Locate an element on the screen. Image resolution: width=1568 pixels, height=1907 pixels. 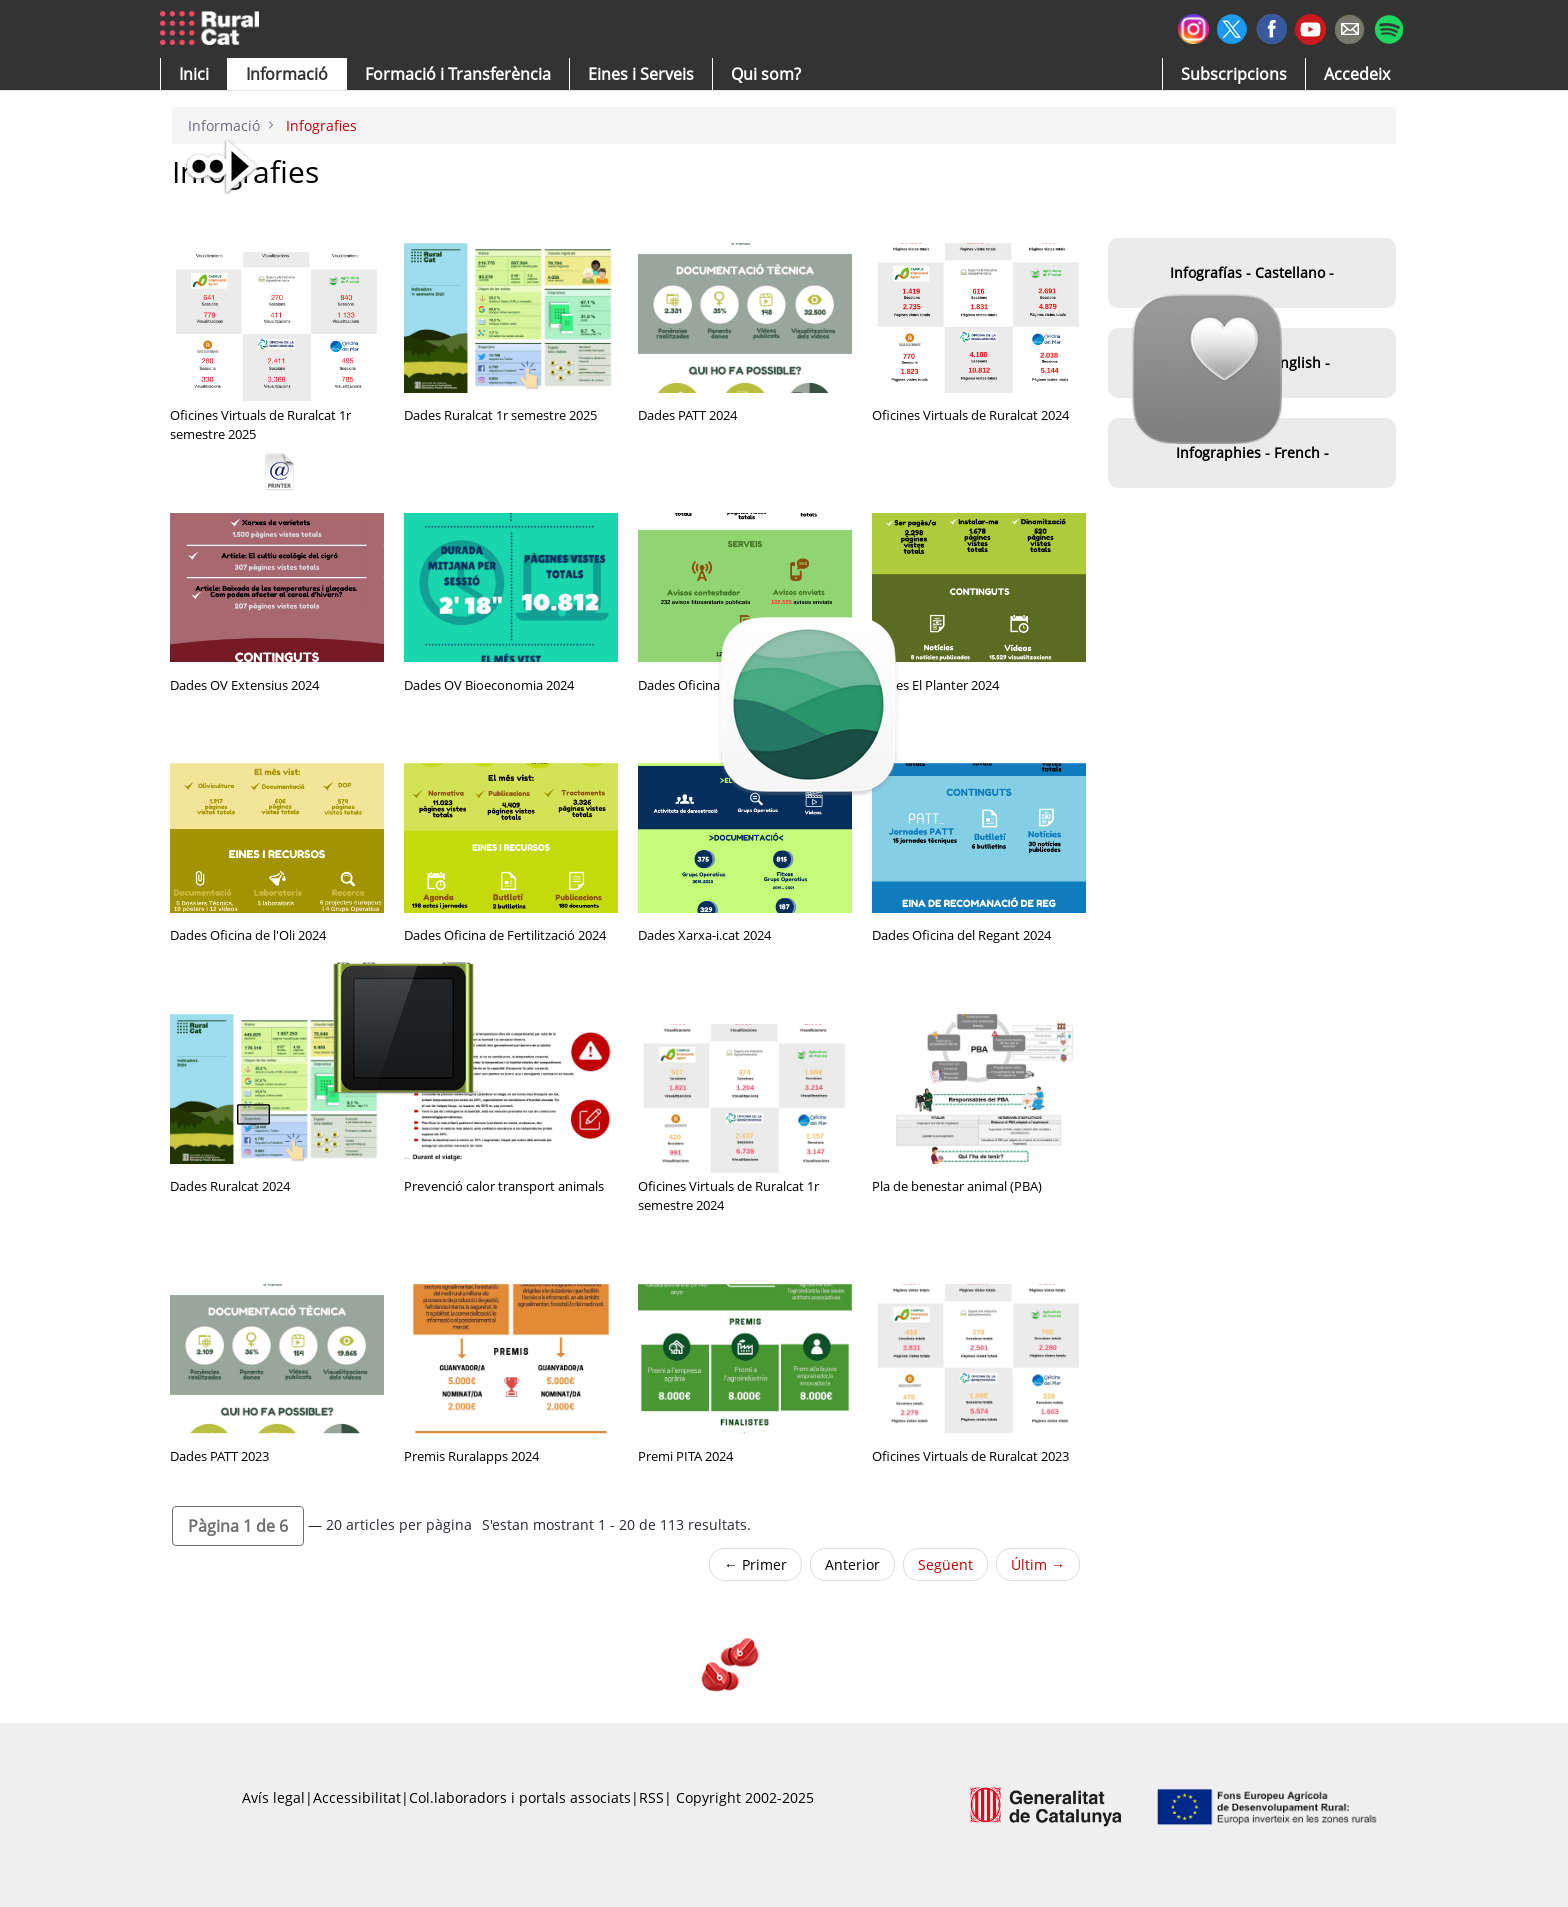
beats earbuds bluetooth device icon is located at coordinates (730, 1665).